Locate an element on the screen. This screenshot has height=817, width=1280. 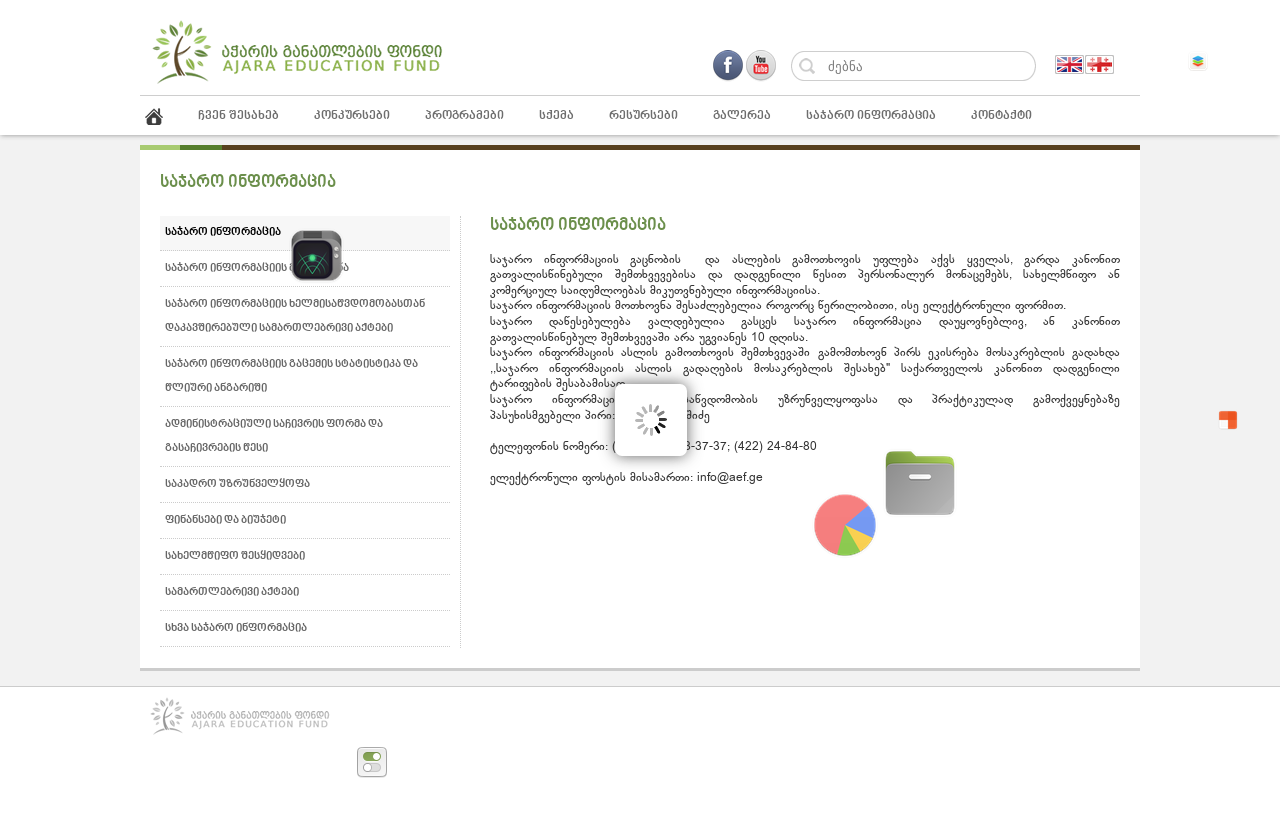
open disk usage analyzer is located at coordinates (845, 525).